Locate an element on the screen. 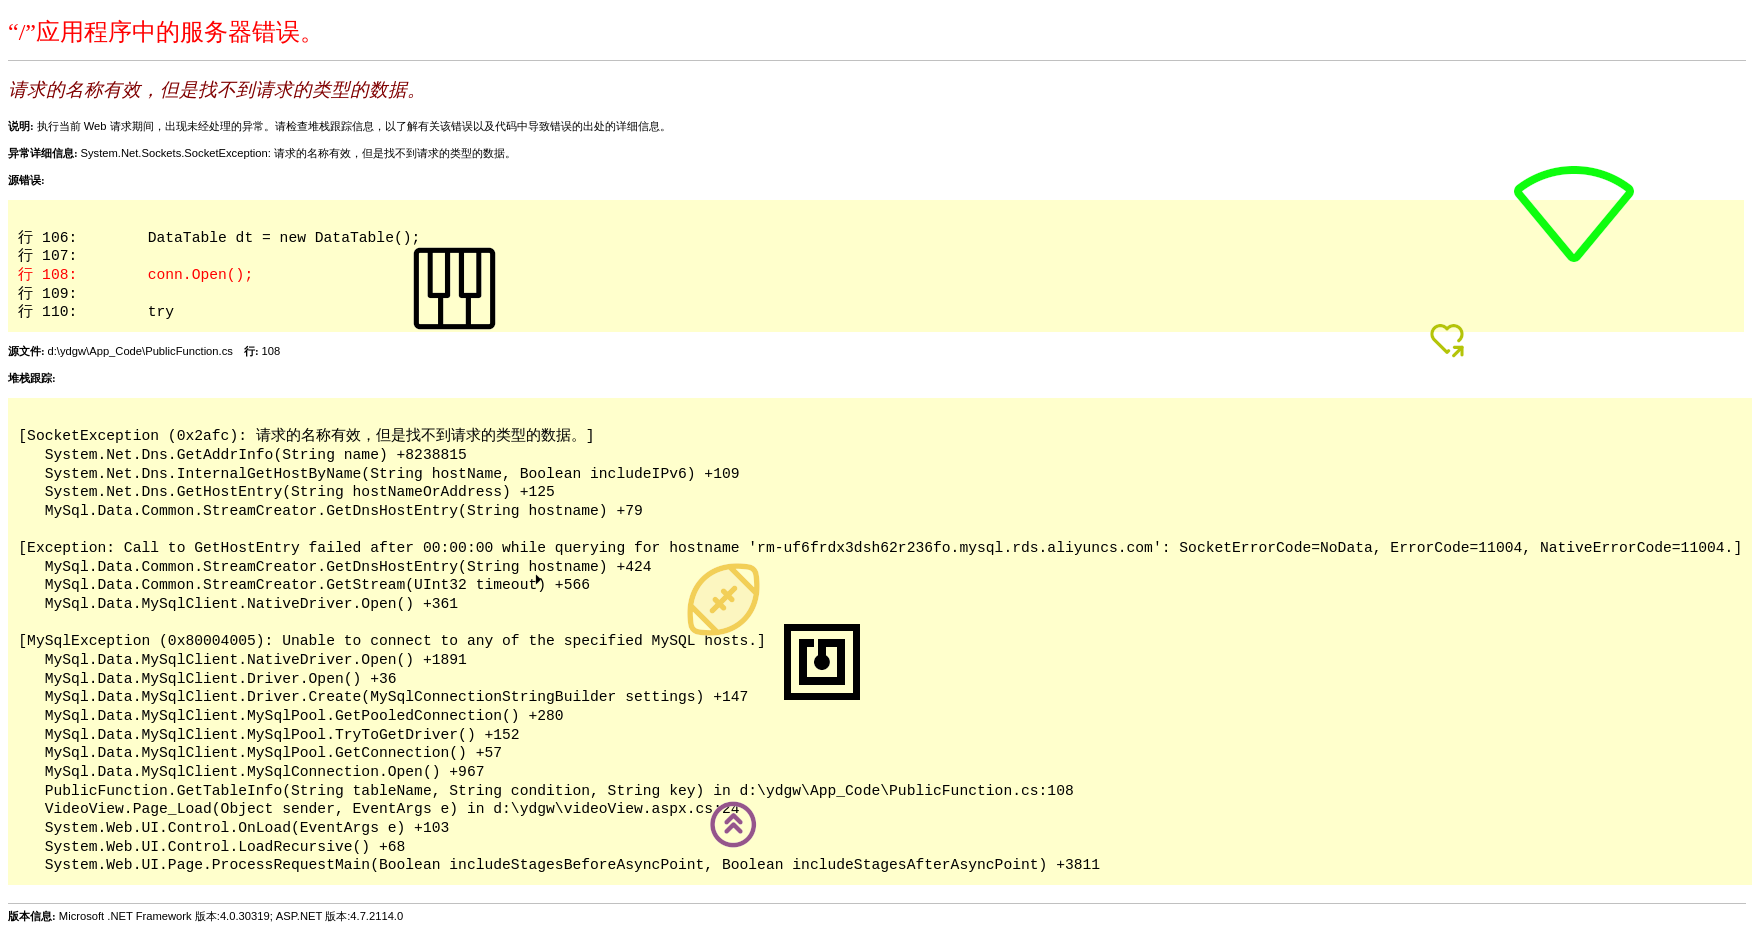  tap to enable nfc connectivity is located at coordinates (822, 662).